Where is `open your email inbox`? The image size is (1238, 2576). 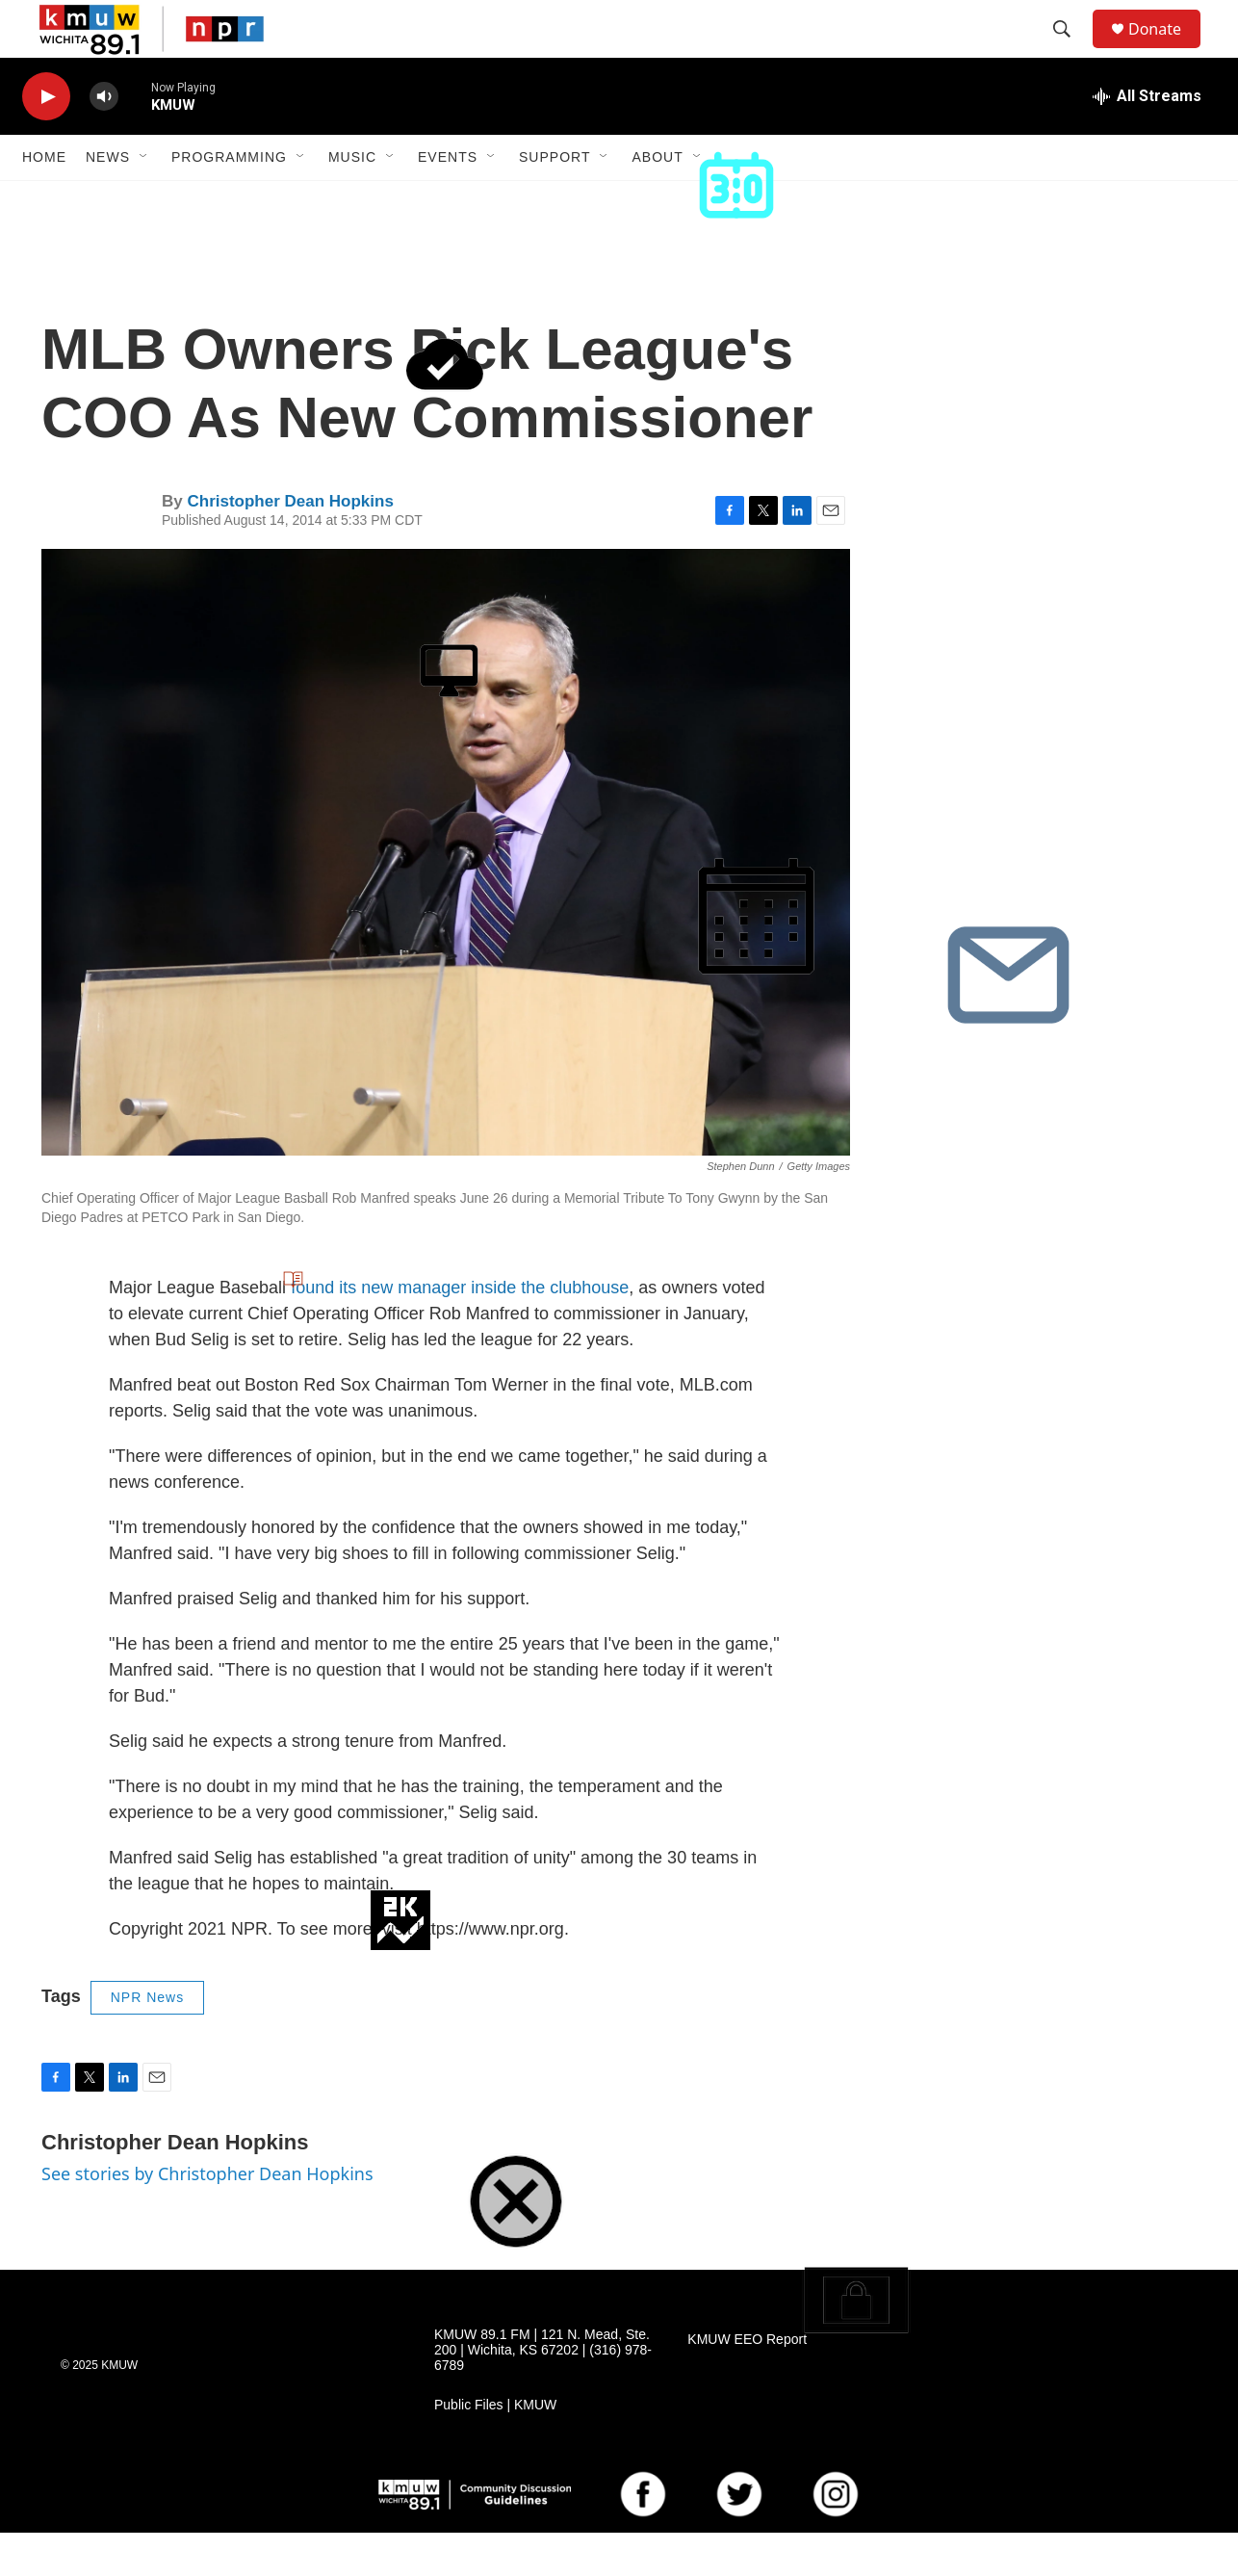
open your email inbox is located at coordinates (1008, 975).